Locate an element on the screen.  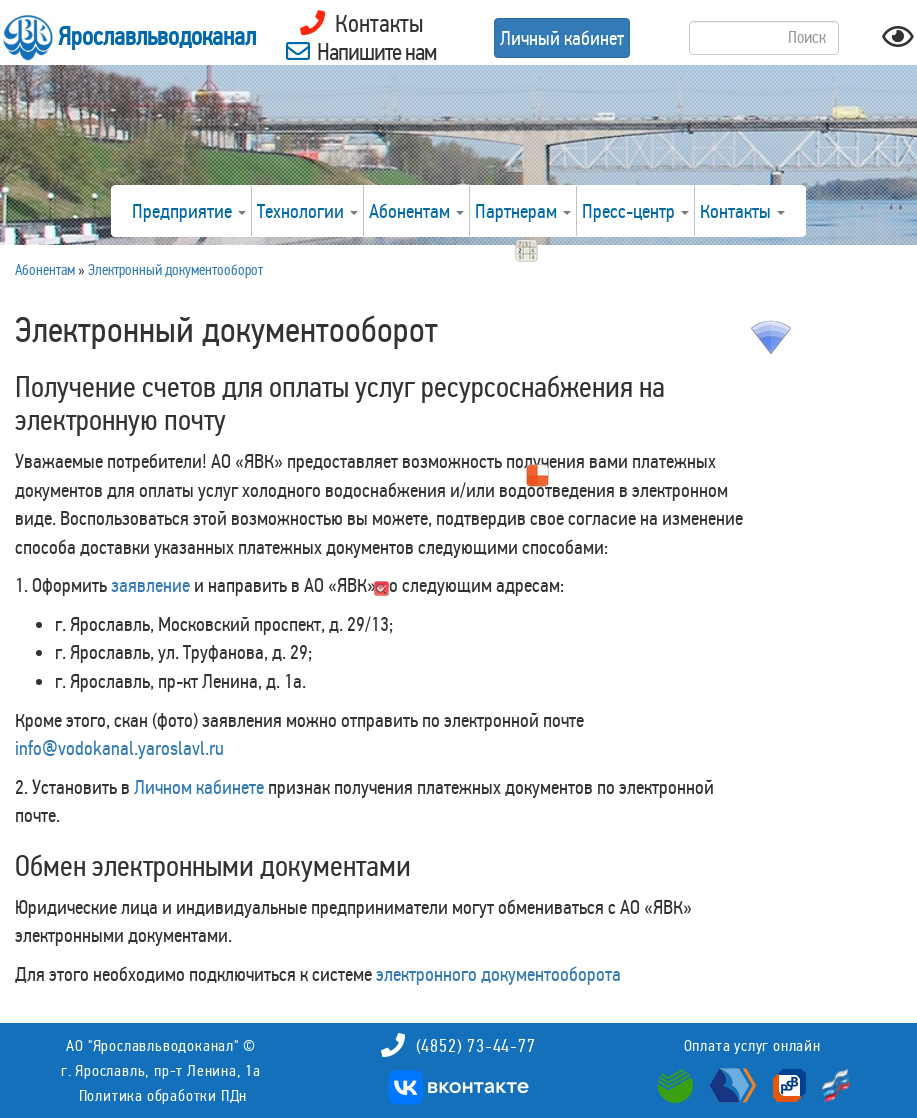
open dconf editor to modify system settings is located at coordinates (381, 588).